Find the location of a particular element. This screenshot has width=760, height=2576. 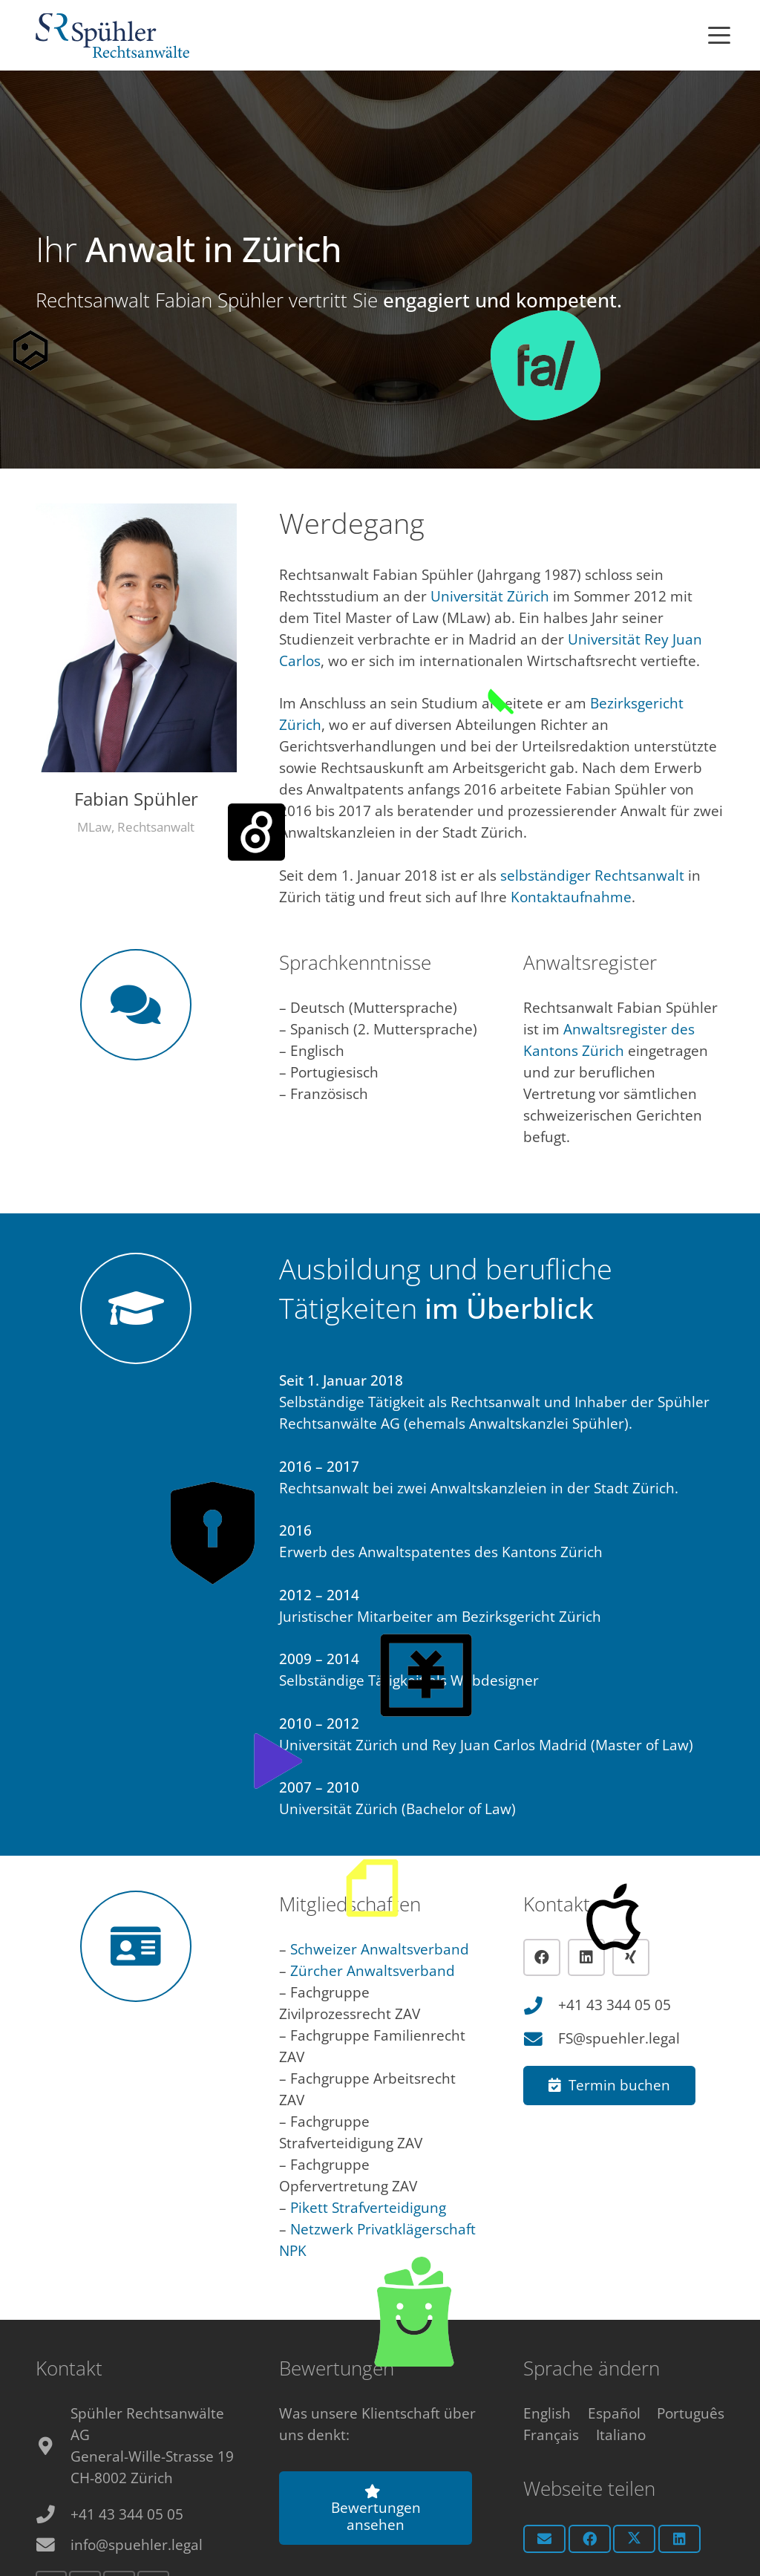

view NFT collection or digital assets is located at coordinates (30, 350).